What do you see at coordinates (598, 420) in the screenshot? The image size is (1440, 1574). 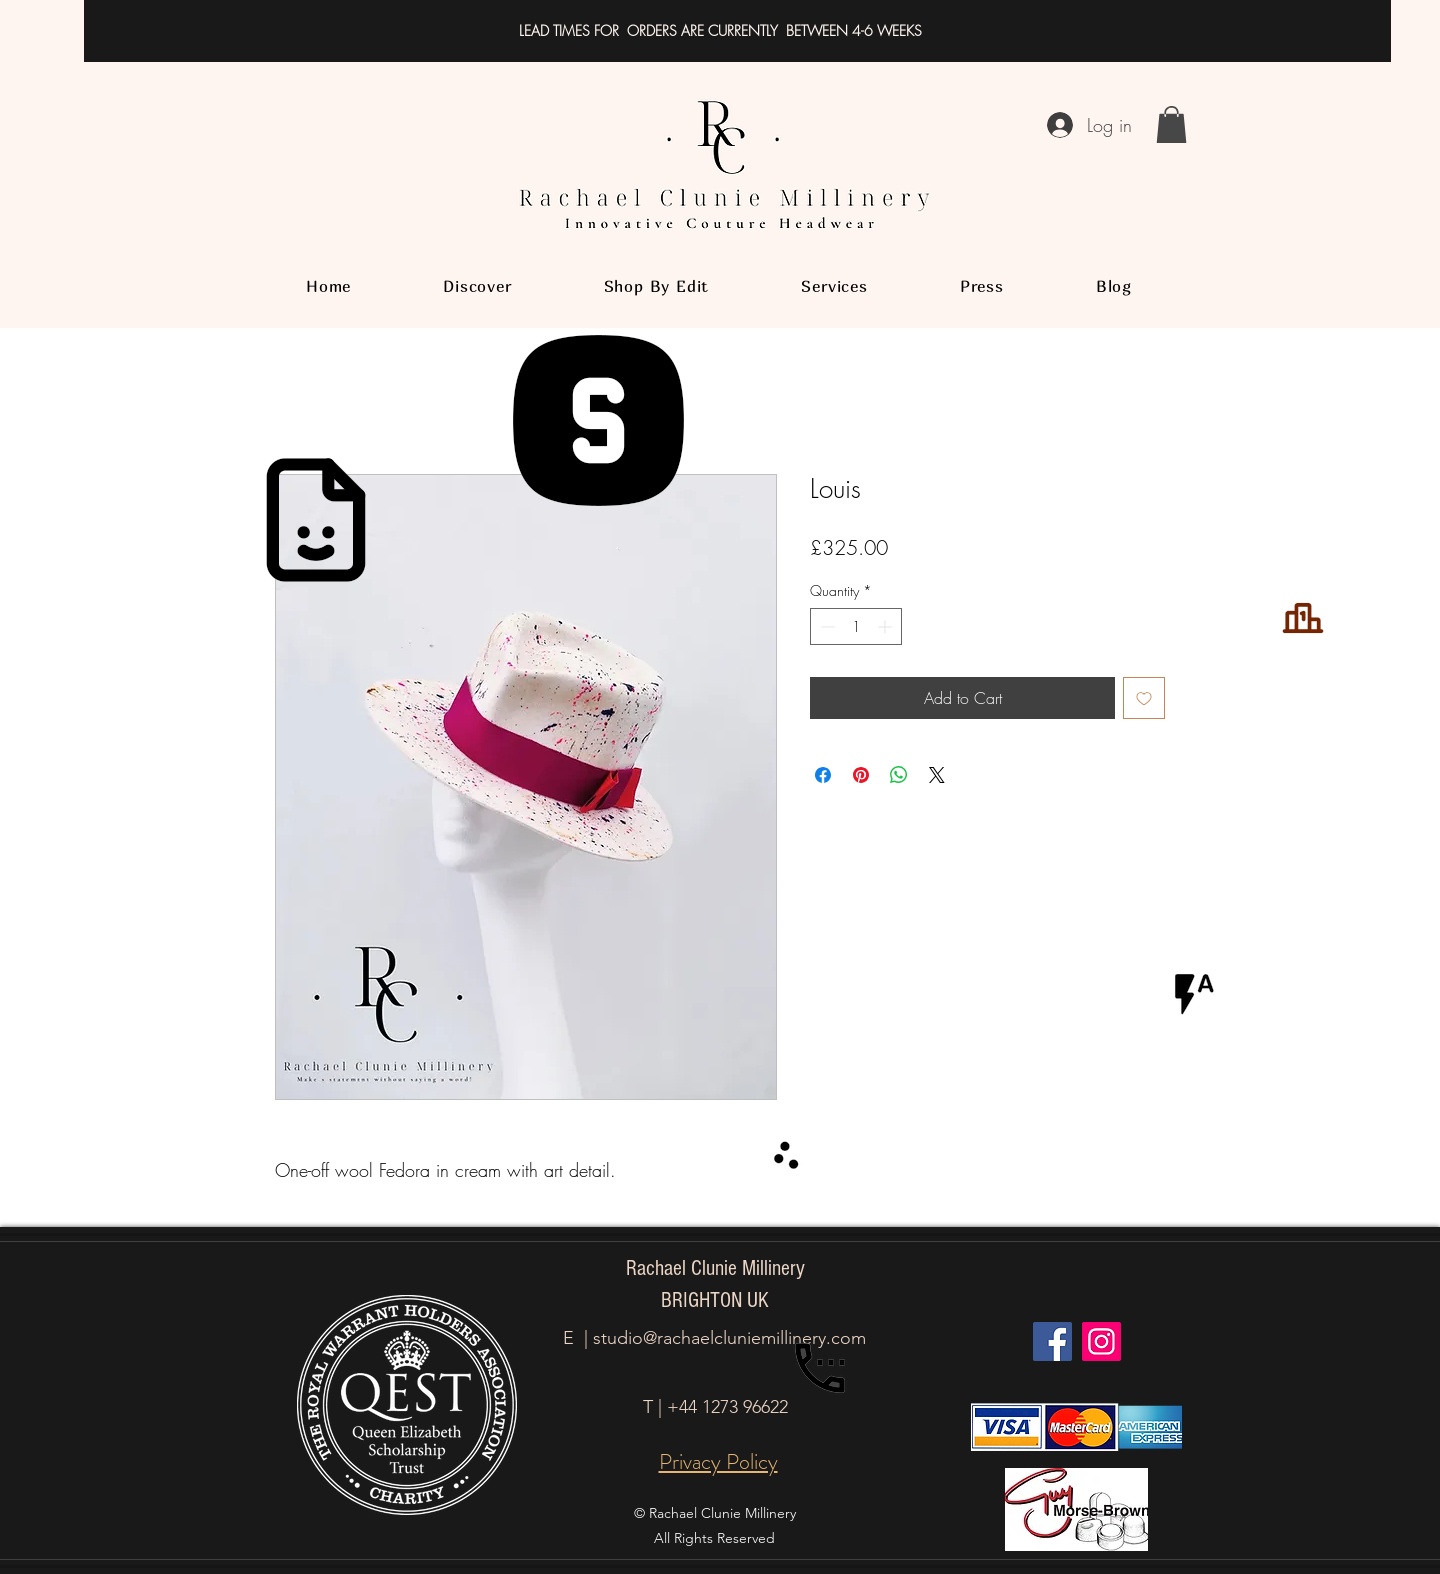 I see `indicates a word or item starting with "S"` at bounding box center [598, 420].